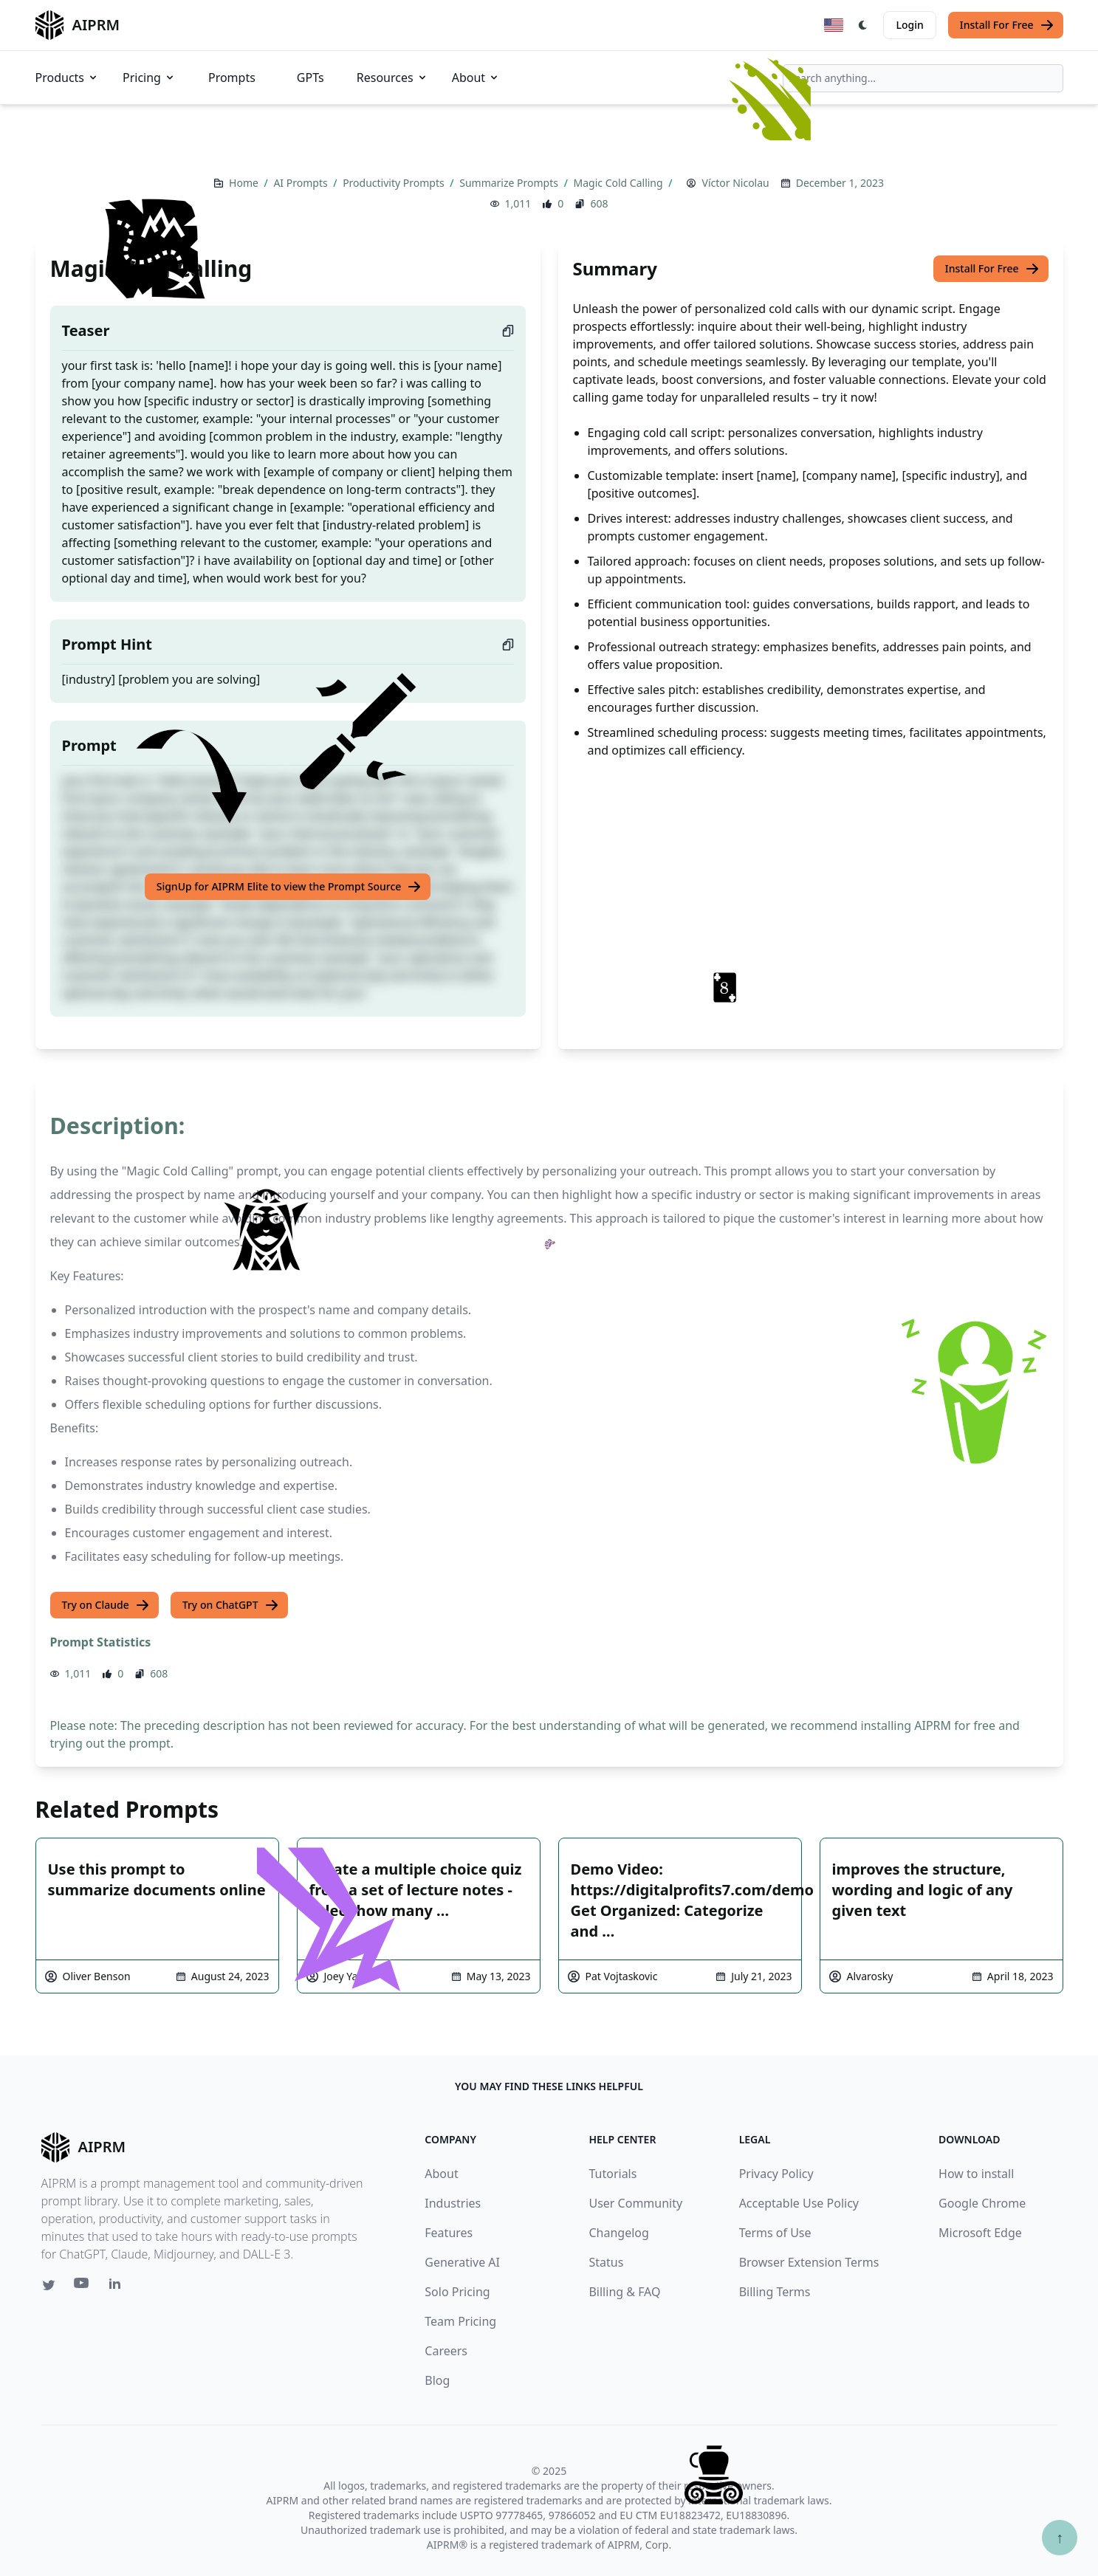  What do you see at coordinates (724, 987) in the screenshot?
I see `eight of clubs playing card` at bounding box center [724, 987].